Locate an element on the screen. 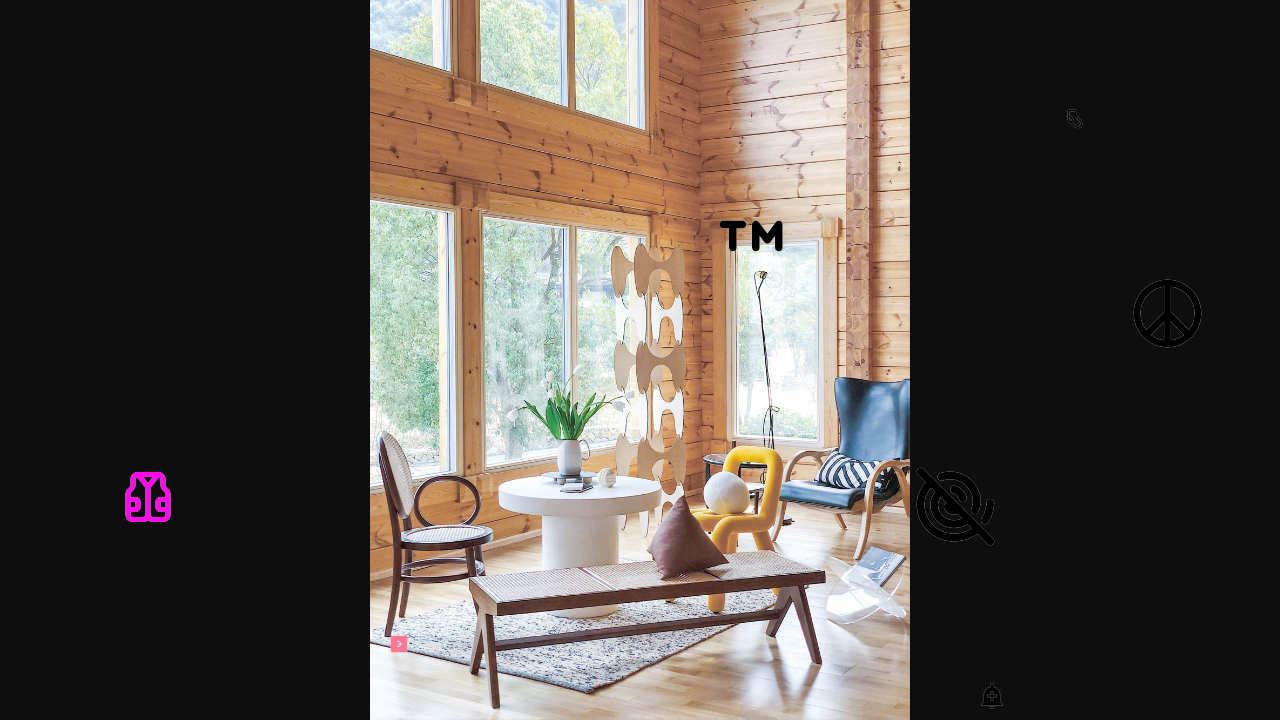 The image size is (1280, 720). view outerwear or jacket options is located at coordinates (148, 497).